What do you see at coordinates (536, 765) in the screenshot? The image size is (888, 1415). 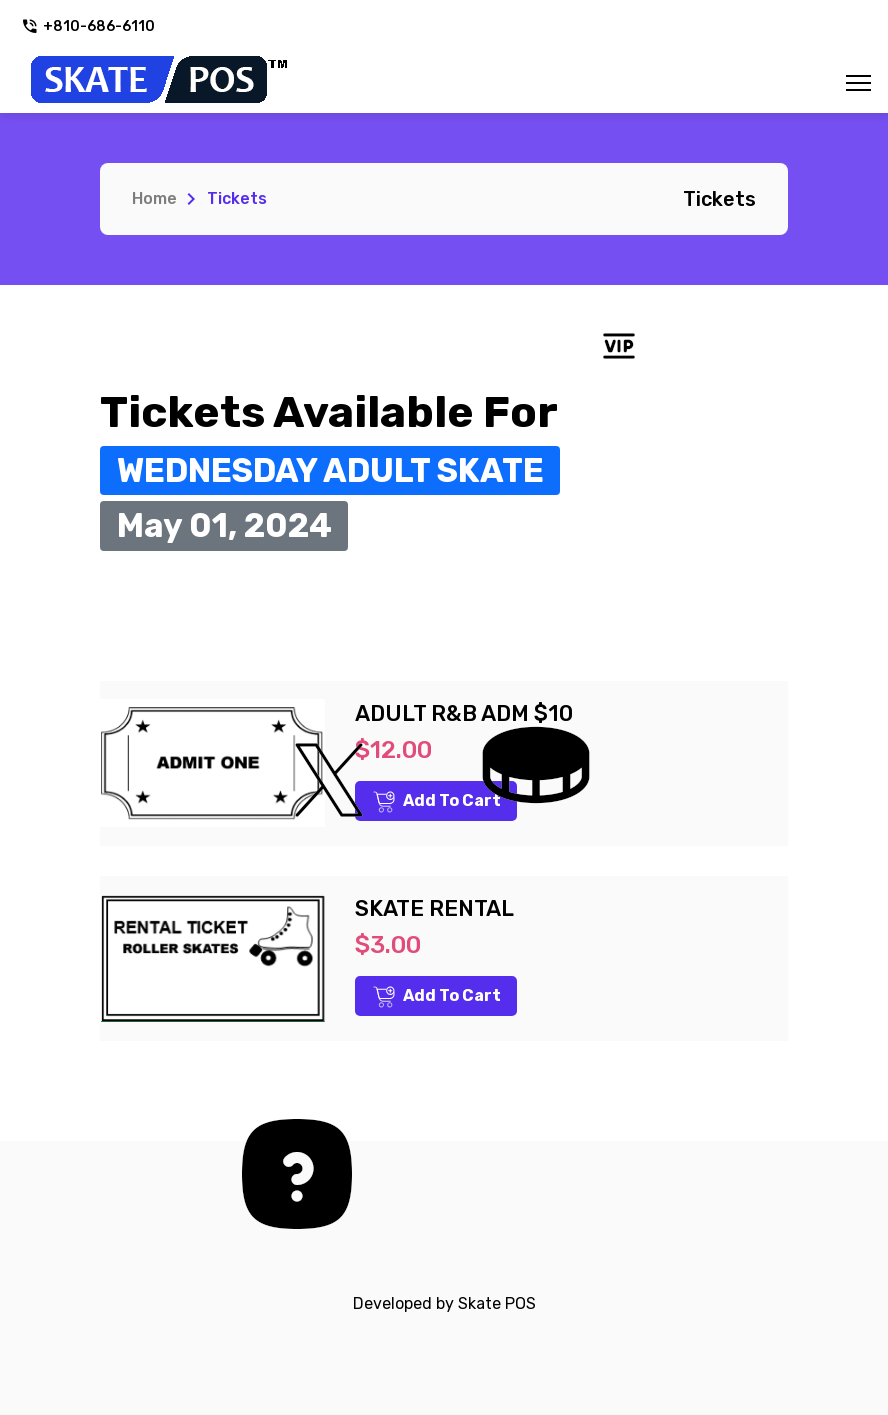 I see `view your coin balance or currency` at bounding box center [536, 765].